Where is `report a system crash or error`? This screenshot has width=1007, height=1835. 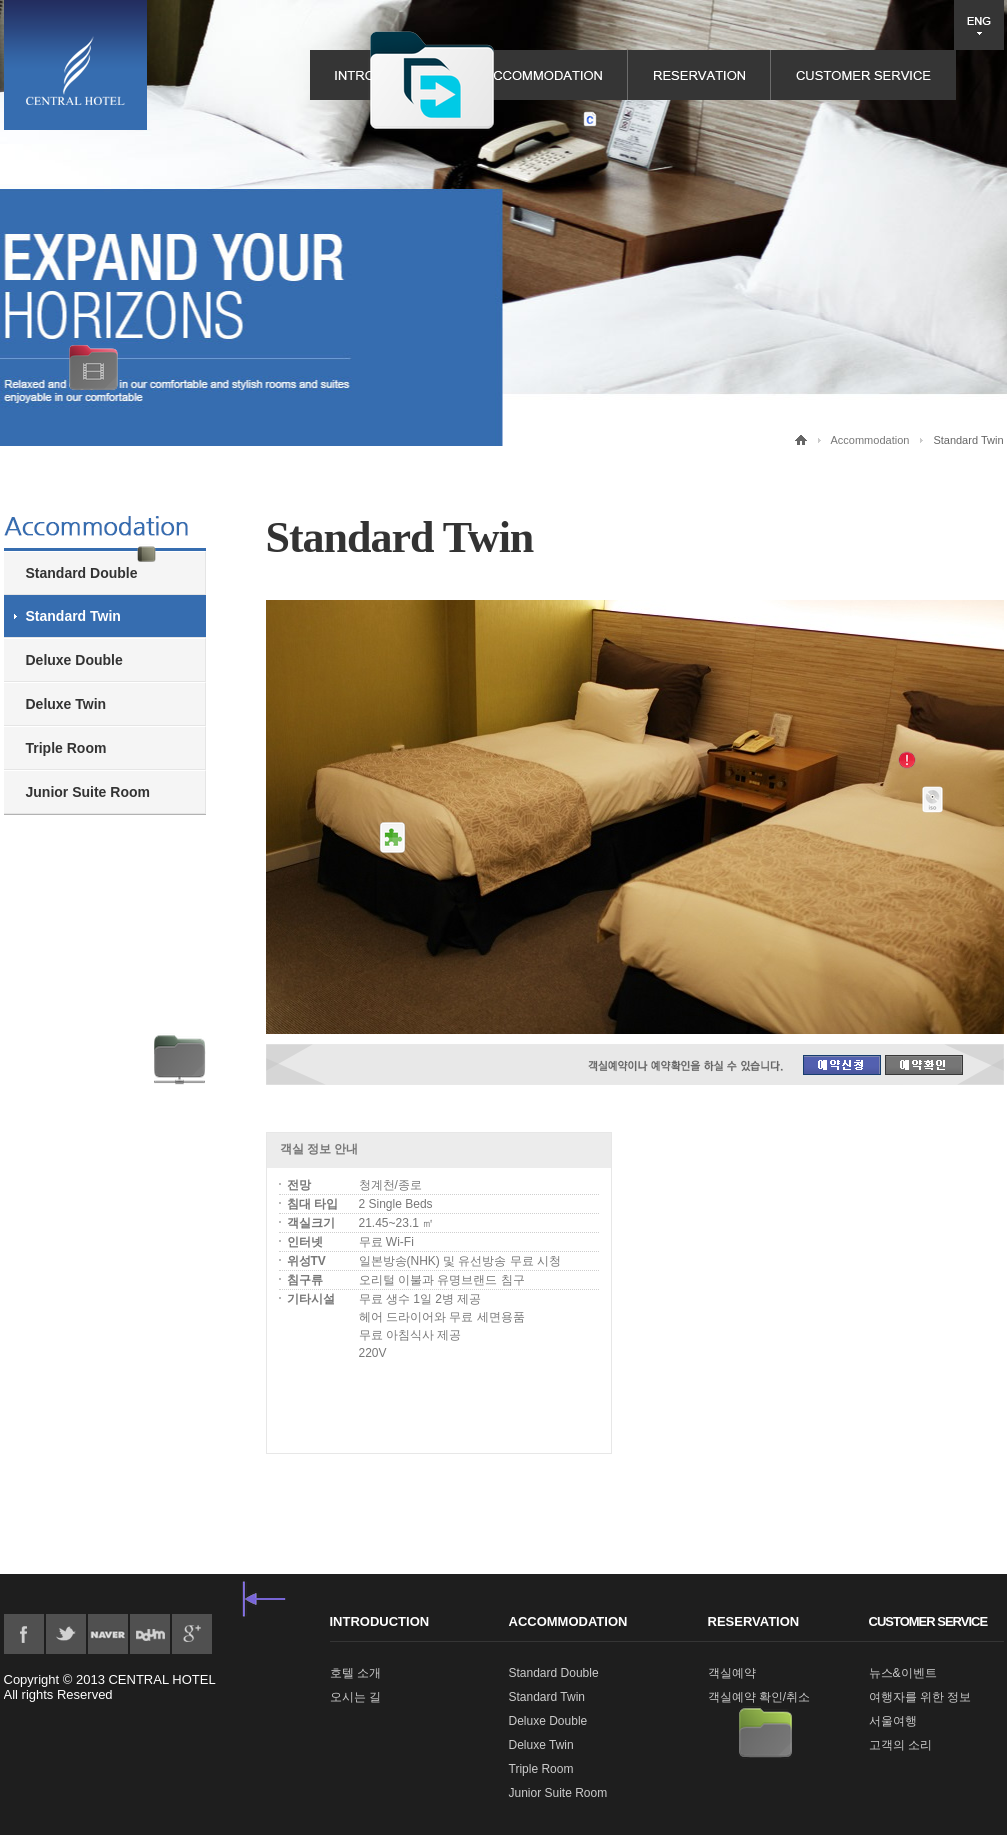 report a system crash or error is located at coordinates (907, 760).